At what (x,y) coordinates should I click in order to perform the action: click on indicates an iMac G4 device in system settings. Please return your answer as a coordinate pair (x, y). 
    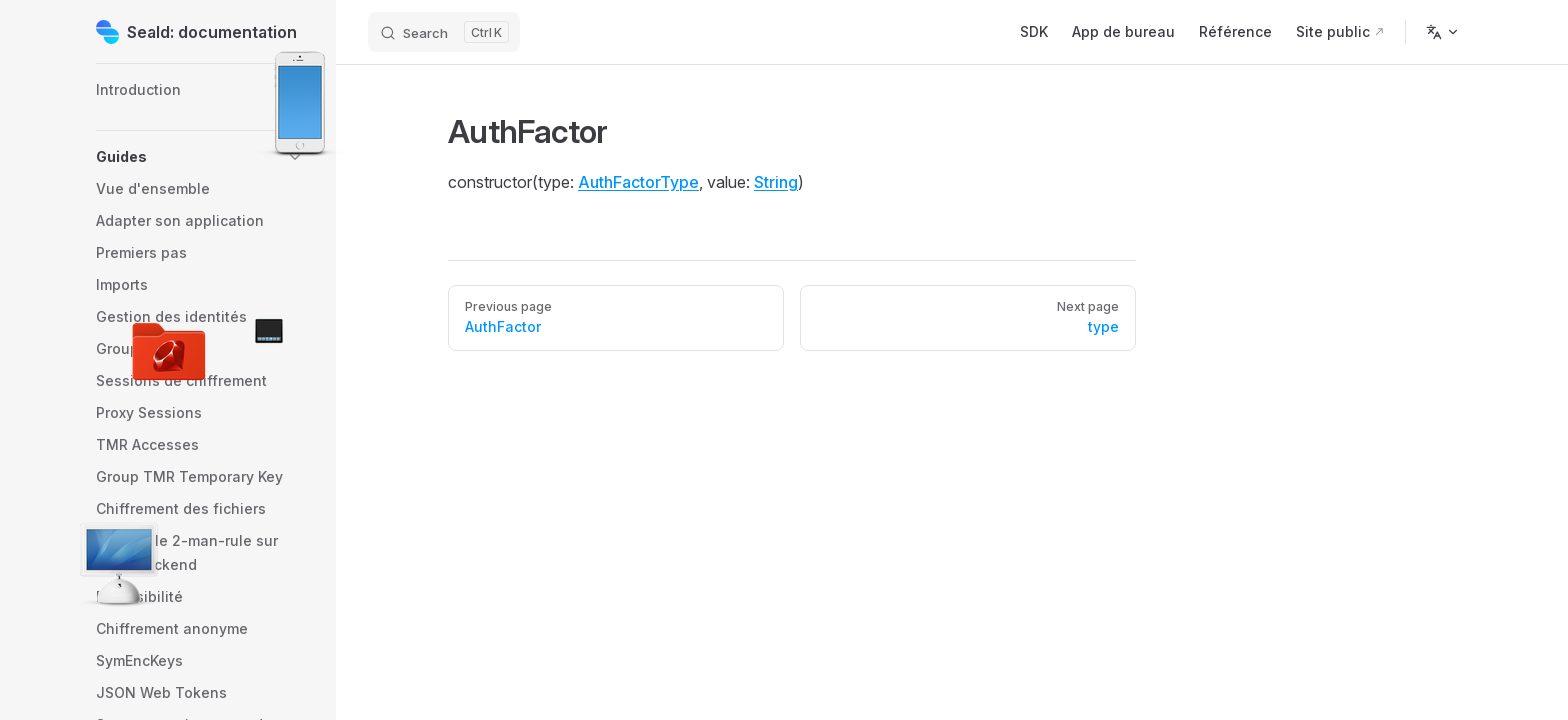
    Looking at the image, I should click on (119, 560).